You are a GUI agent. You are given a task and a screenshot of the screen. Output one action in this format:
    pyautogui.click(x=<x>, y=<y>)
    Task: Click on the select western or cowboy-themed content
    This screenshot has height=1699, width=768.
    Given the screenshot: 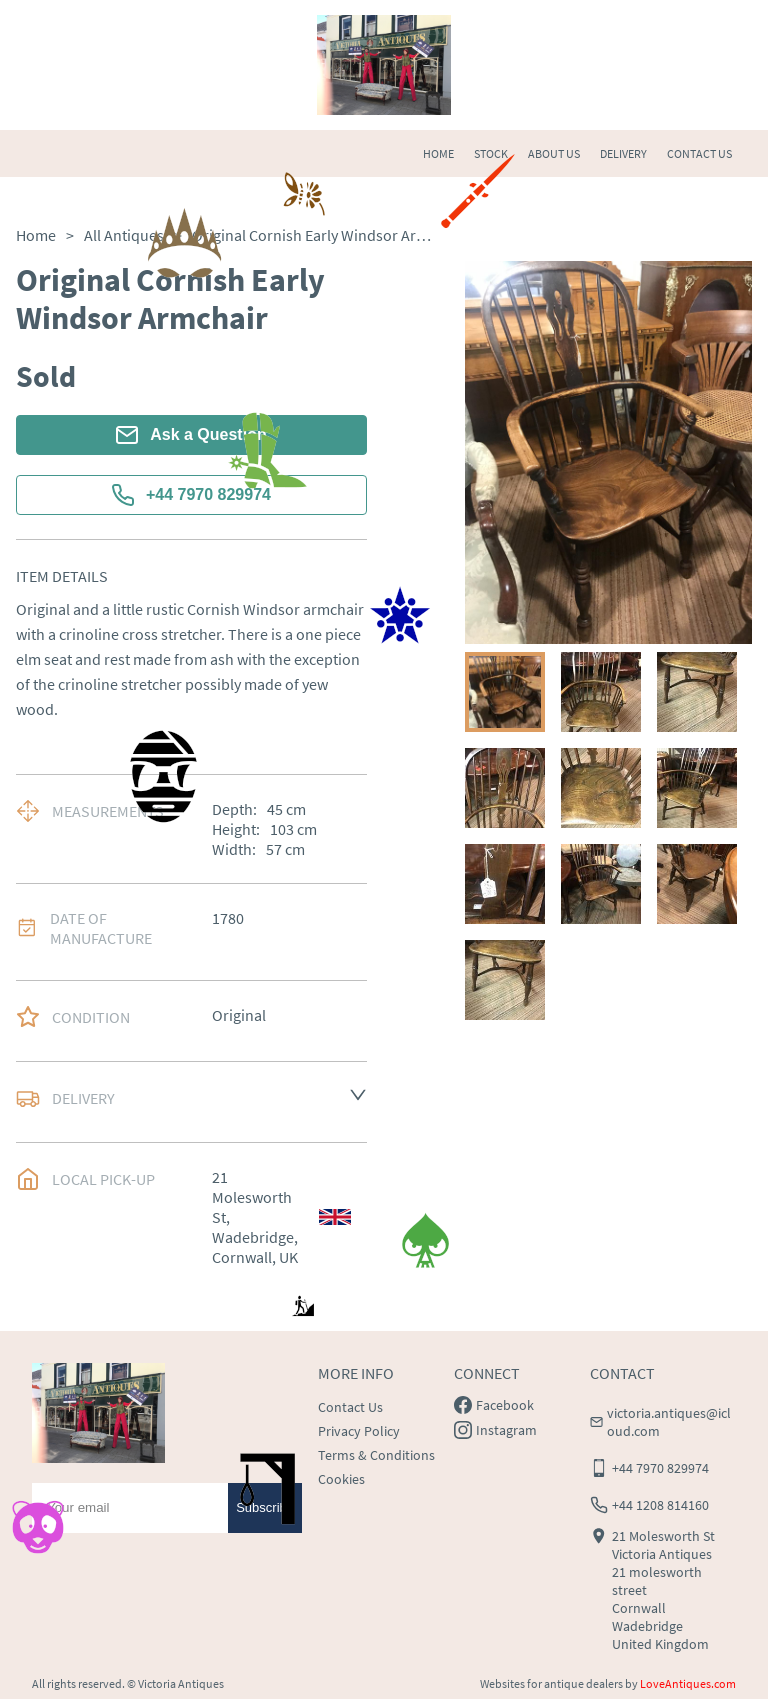 What is the action you would take?
    pyautogui.click(x=267, y=450)
    